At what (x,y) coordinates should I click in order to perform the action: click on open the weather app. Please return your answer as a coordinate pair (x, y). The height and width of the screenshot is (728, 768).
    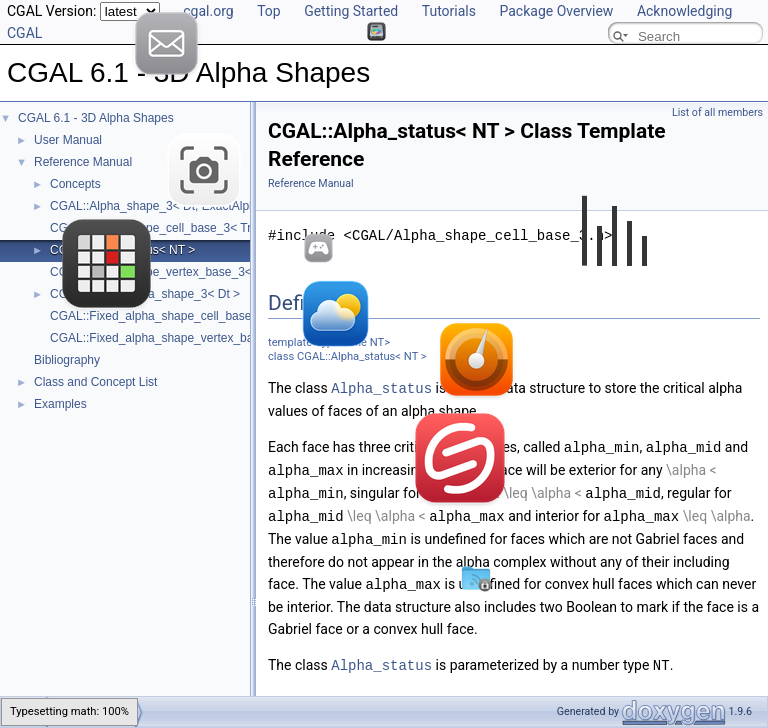
    Looking at the image, I should click on (335, 313).